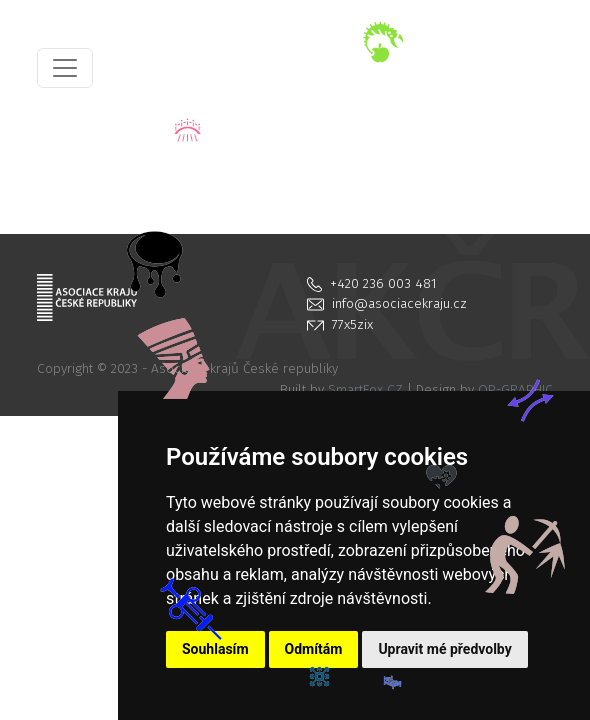 This screenshot has height=720, width=590. I want to click on access medical or health settings, so click(191, 609).